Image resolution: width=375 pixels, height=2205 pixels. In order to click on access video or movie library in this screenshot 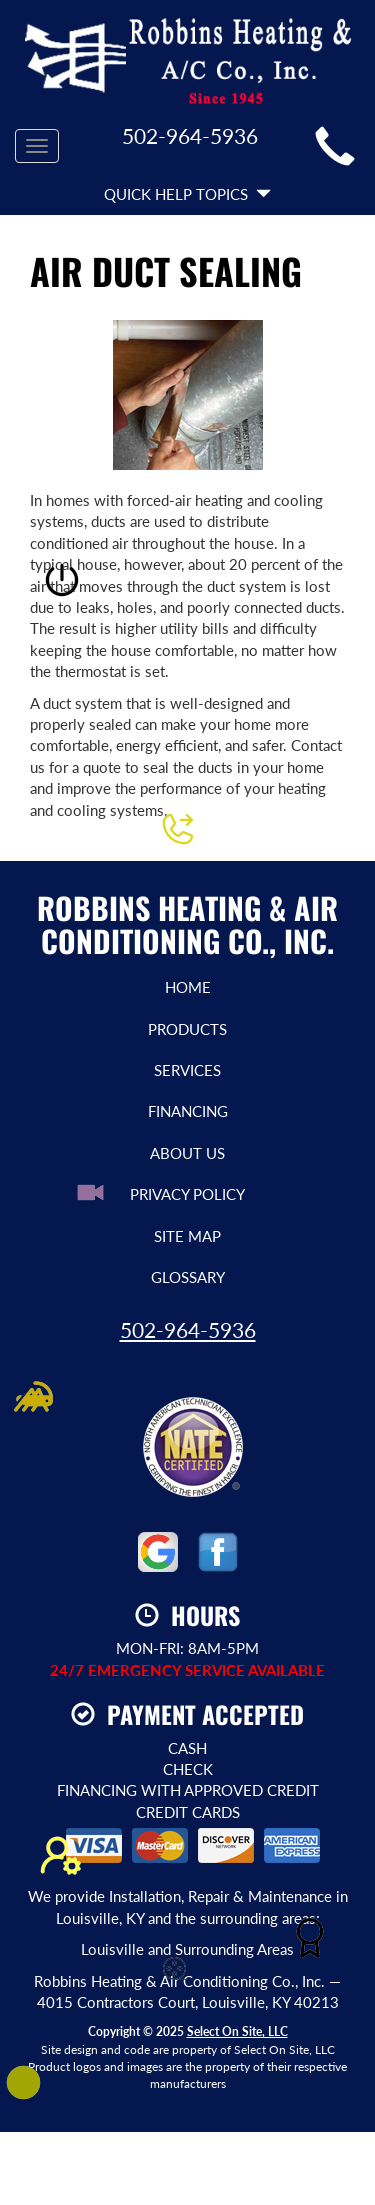, I will do `click(174, 1968)`.